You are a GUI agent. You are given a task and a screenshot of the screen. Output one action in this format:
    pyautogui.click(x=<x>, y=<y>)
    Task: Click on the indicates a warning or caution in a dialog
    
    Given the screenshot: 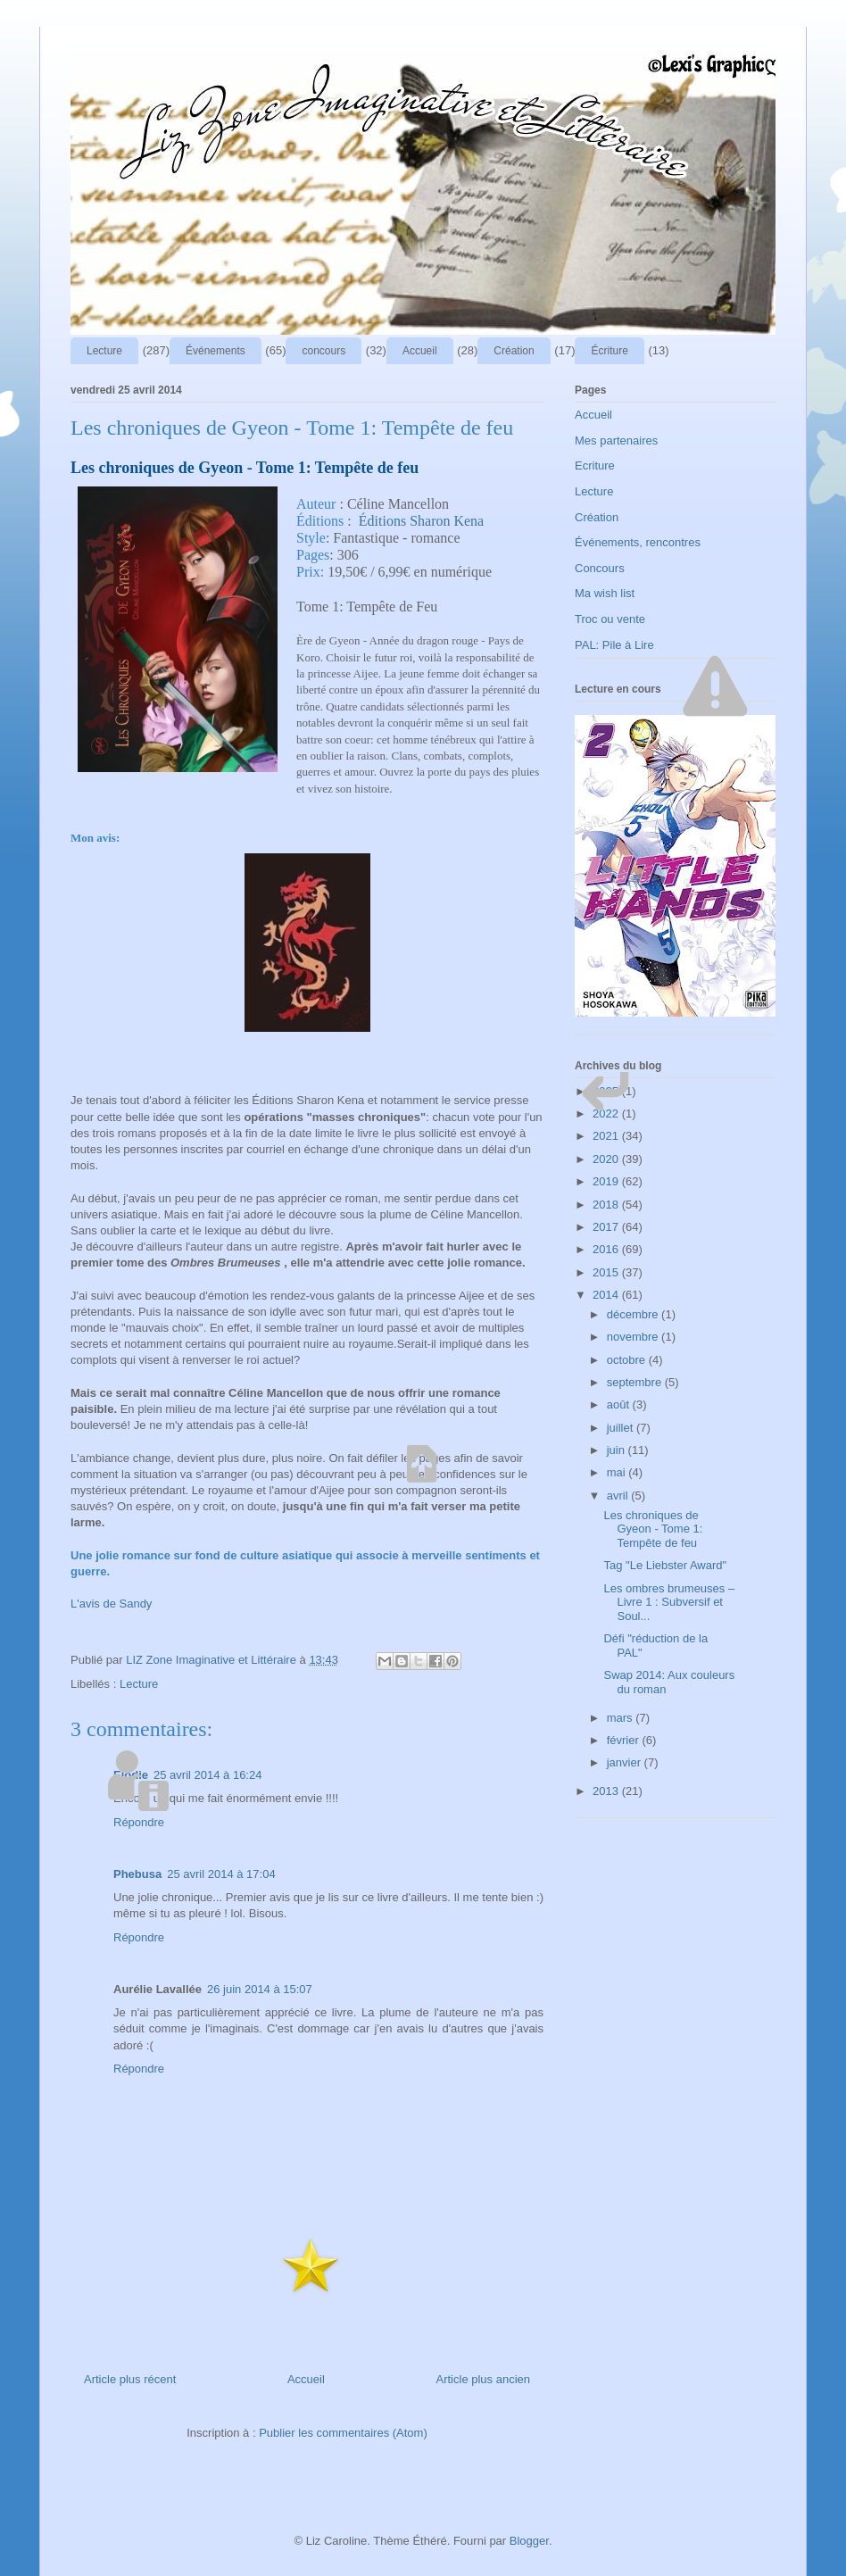 What is the action you would take?
    pyautogui.click(x=715, y=687)
    